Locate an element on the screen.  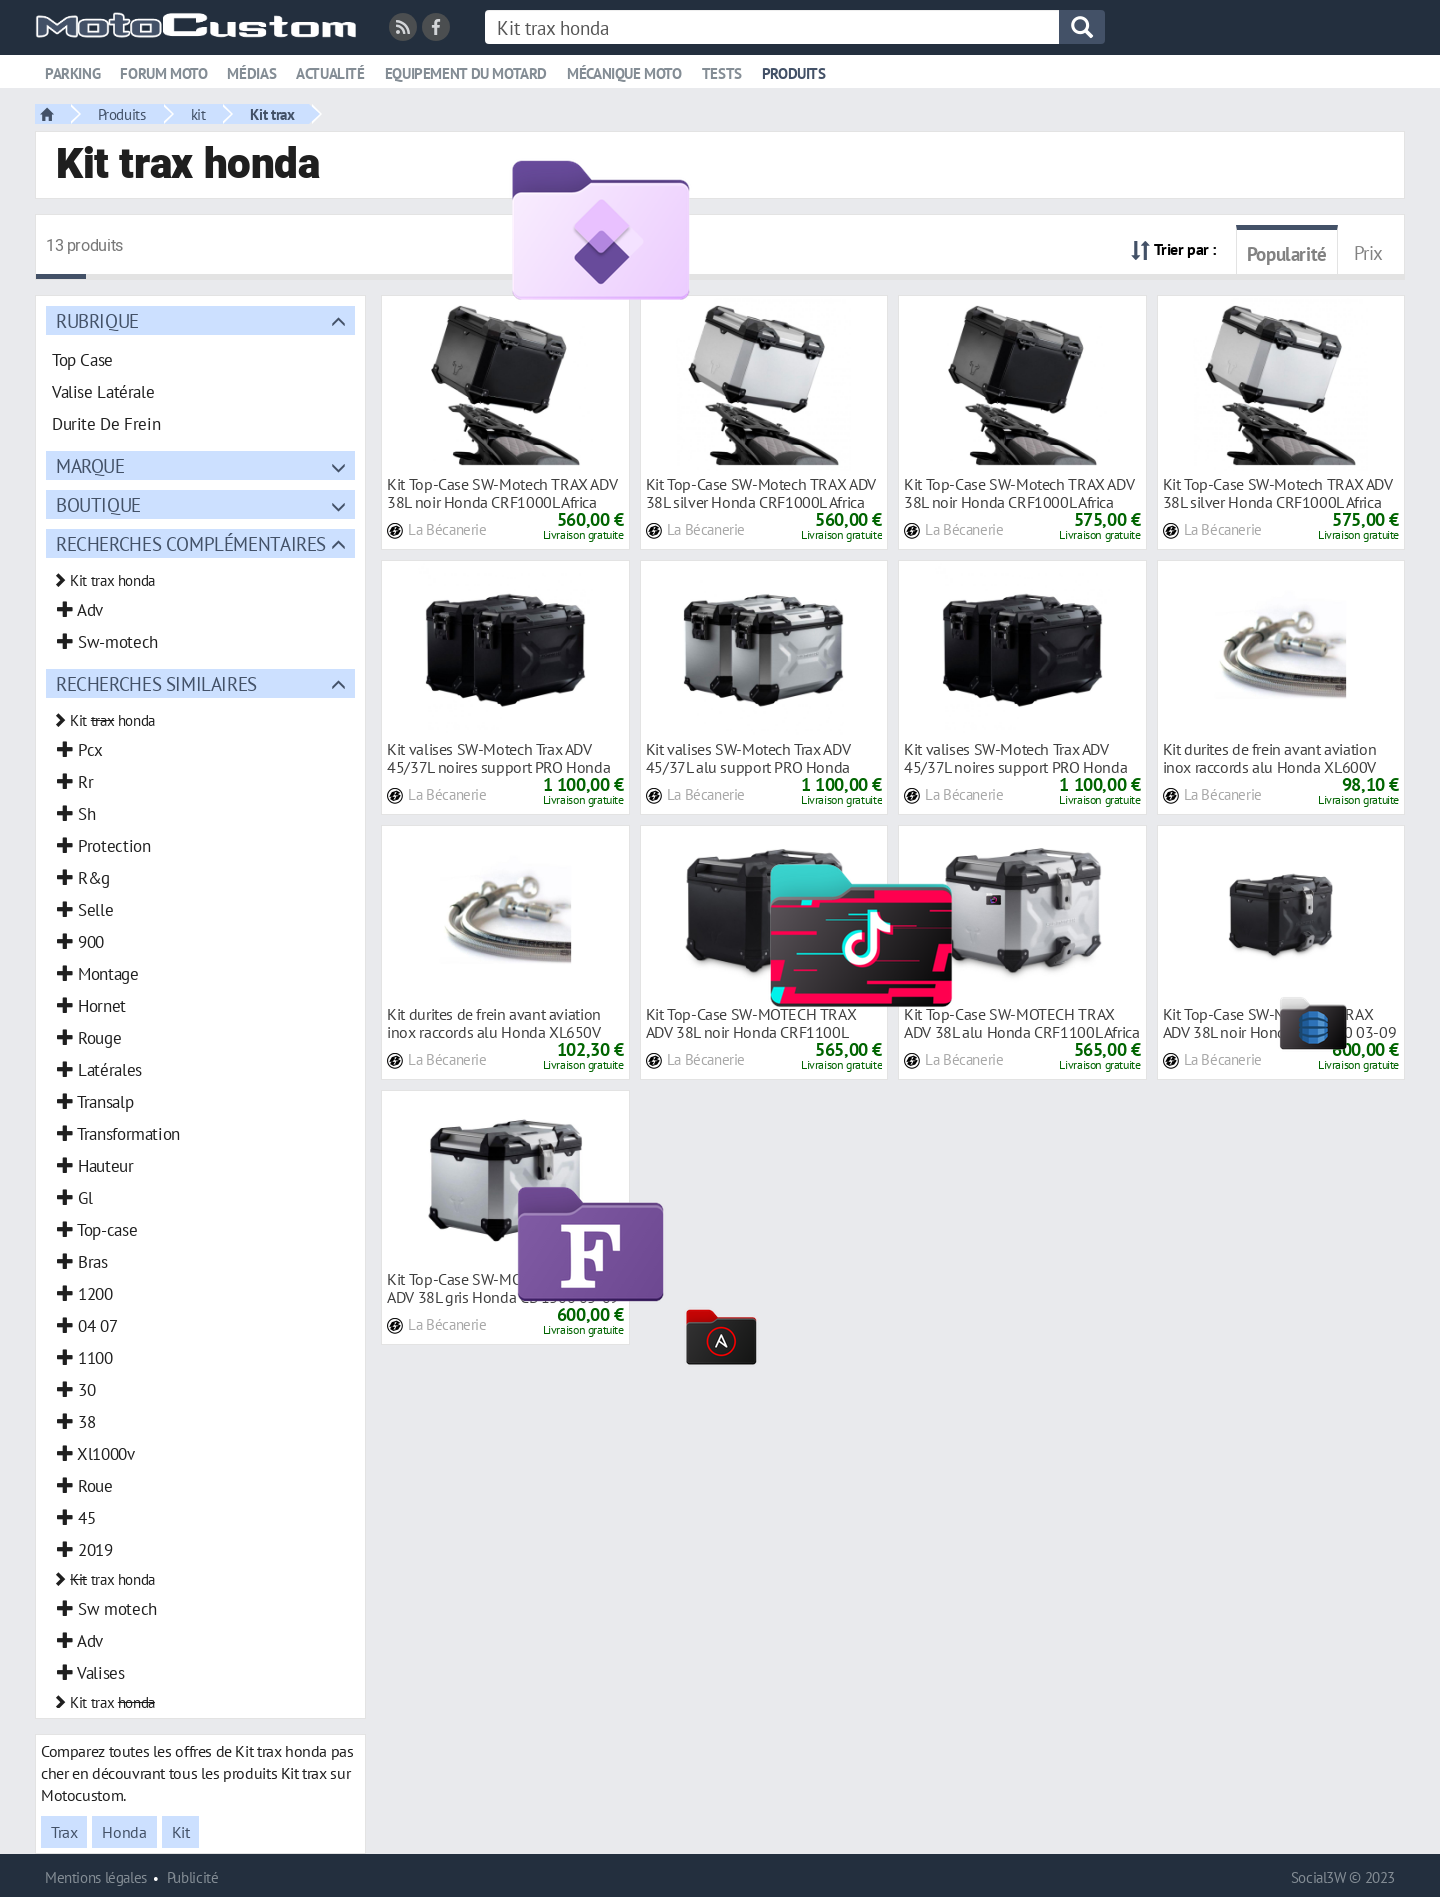
open microsoft finance documents folder is located at coordinates (600, 235).